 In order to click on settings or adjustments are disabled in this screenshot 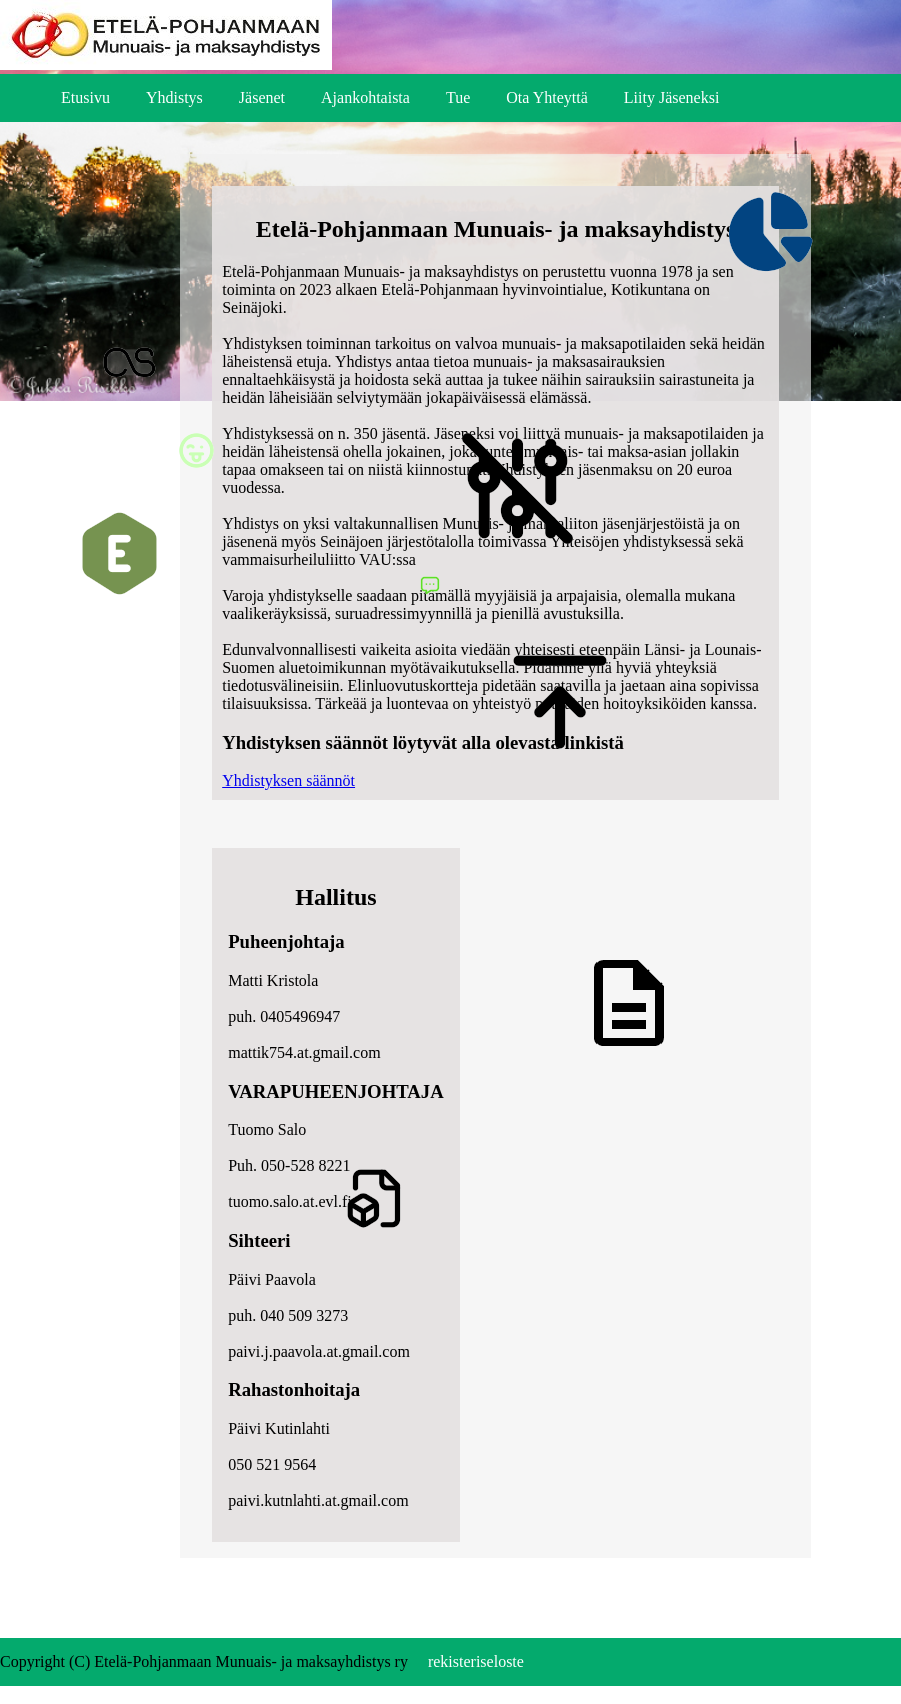, I will do `click(517, 488)`.